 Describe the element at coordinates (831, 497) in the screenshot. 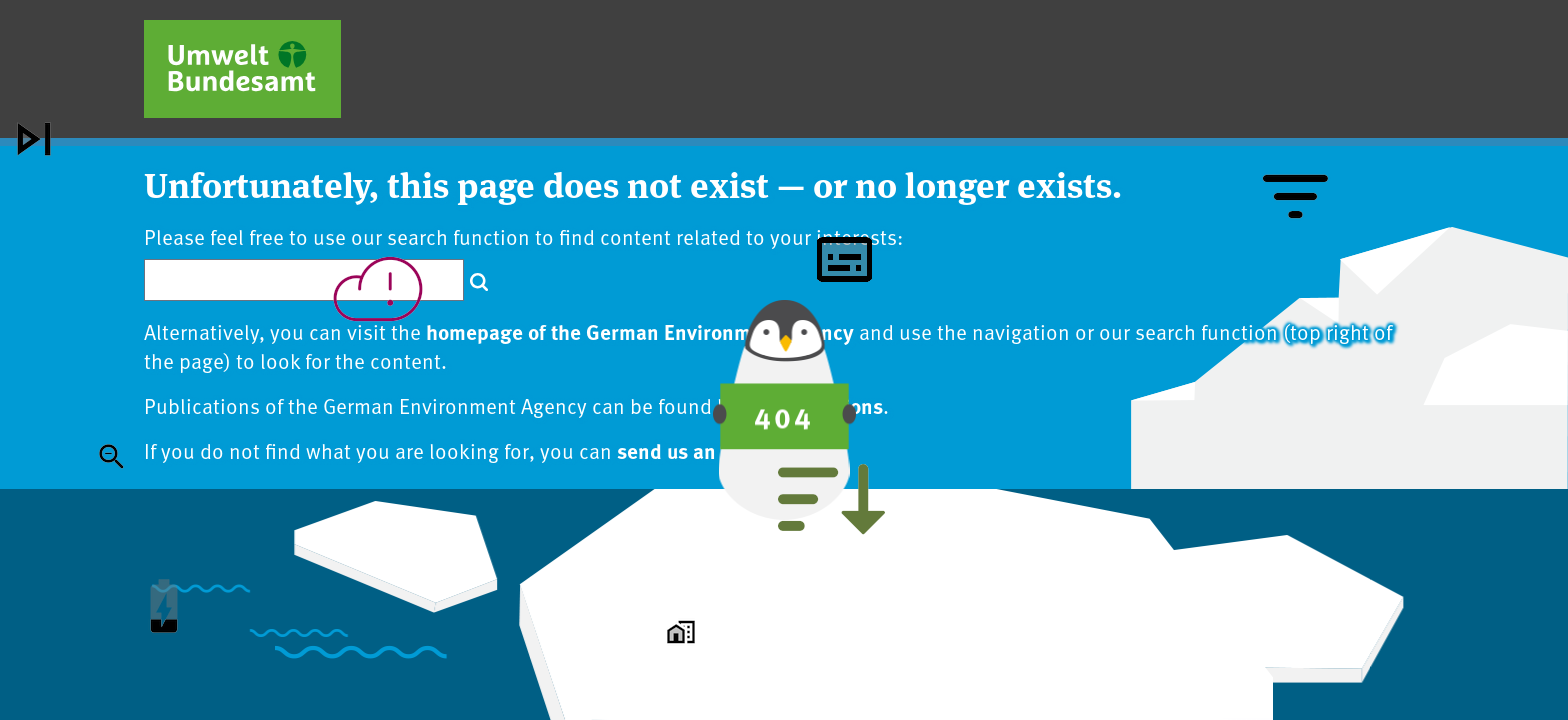

I see `sort items in descending order` at that location.